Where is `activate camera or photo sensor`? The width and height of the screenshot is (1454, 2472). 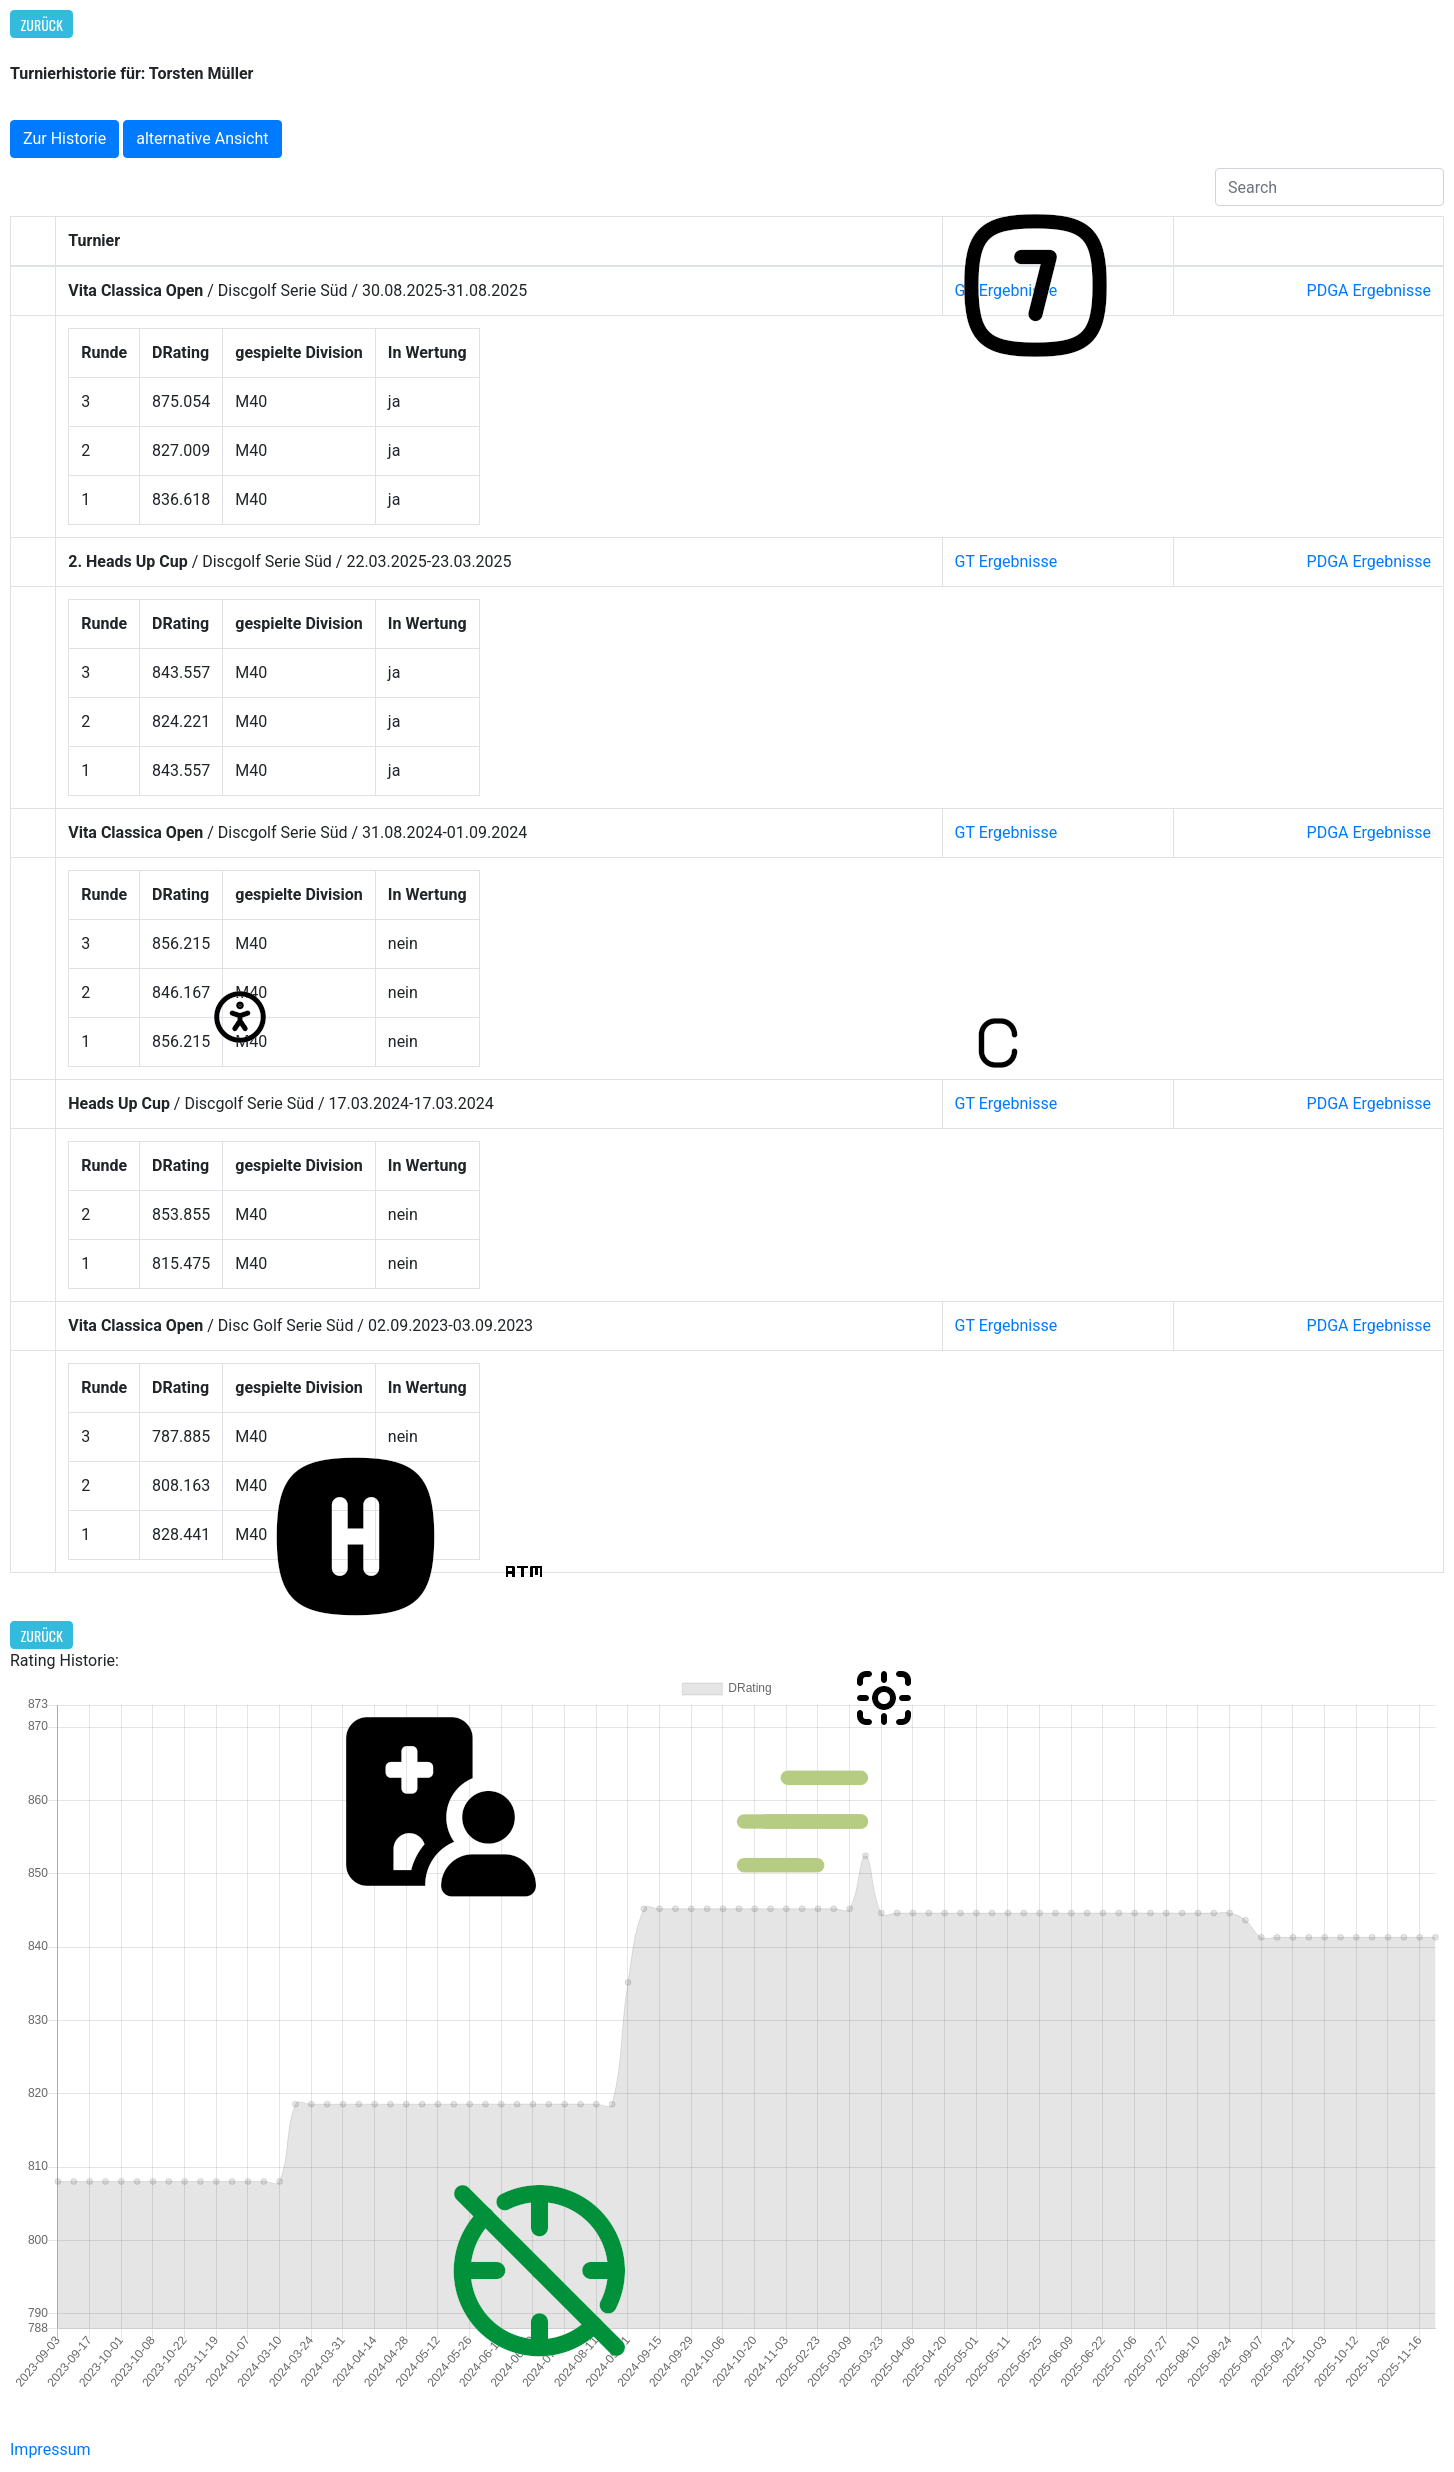
activate camera or photo sensor is located at coordinates (884, 1698).